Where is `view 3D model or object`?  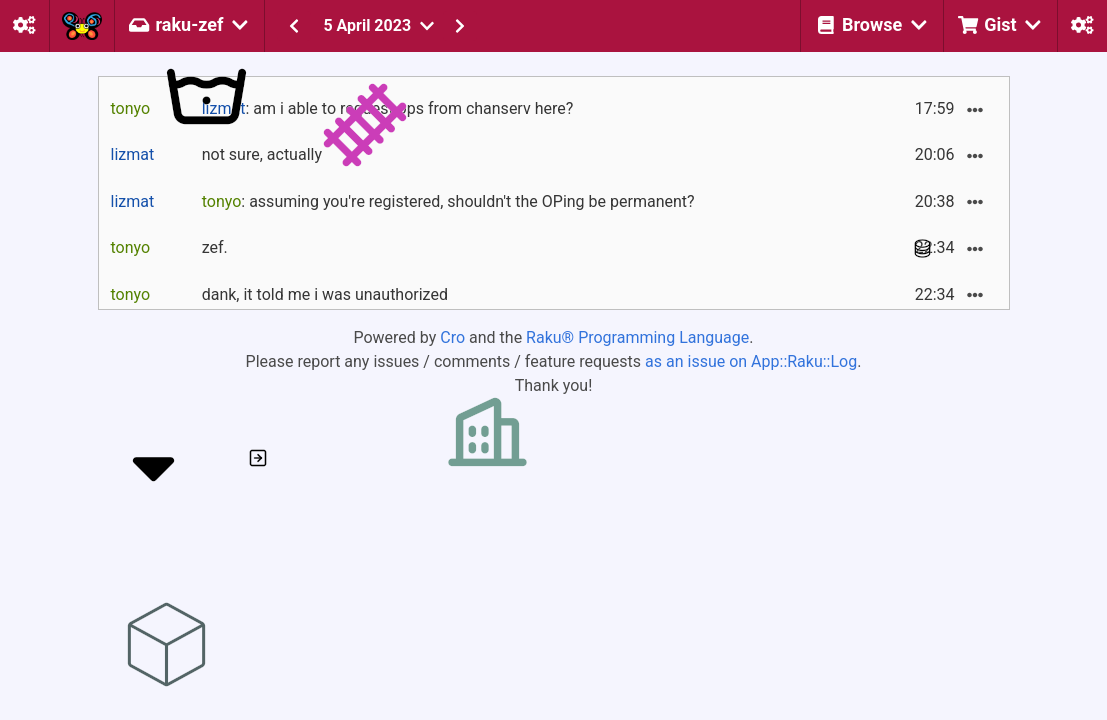 view 3D model or object is located at coordinates (166, 644).